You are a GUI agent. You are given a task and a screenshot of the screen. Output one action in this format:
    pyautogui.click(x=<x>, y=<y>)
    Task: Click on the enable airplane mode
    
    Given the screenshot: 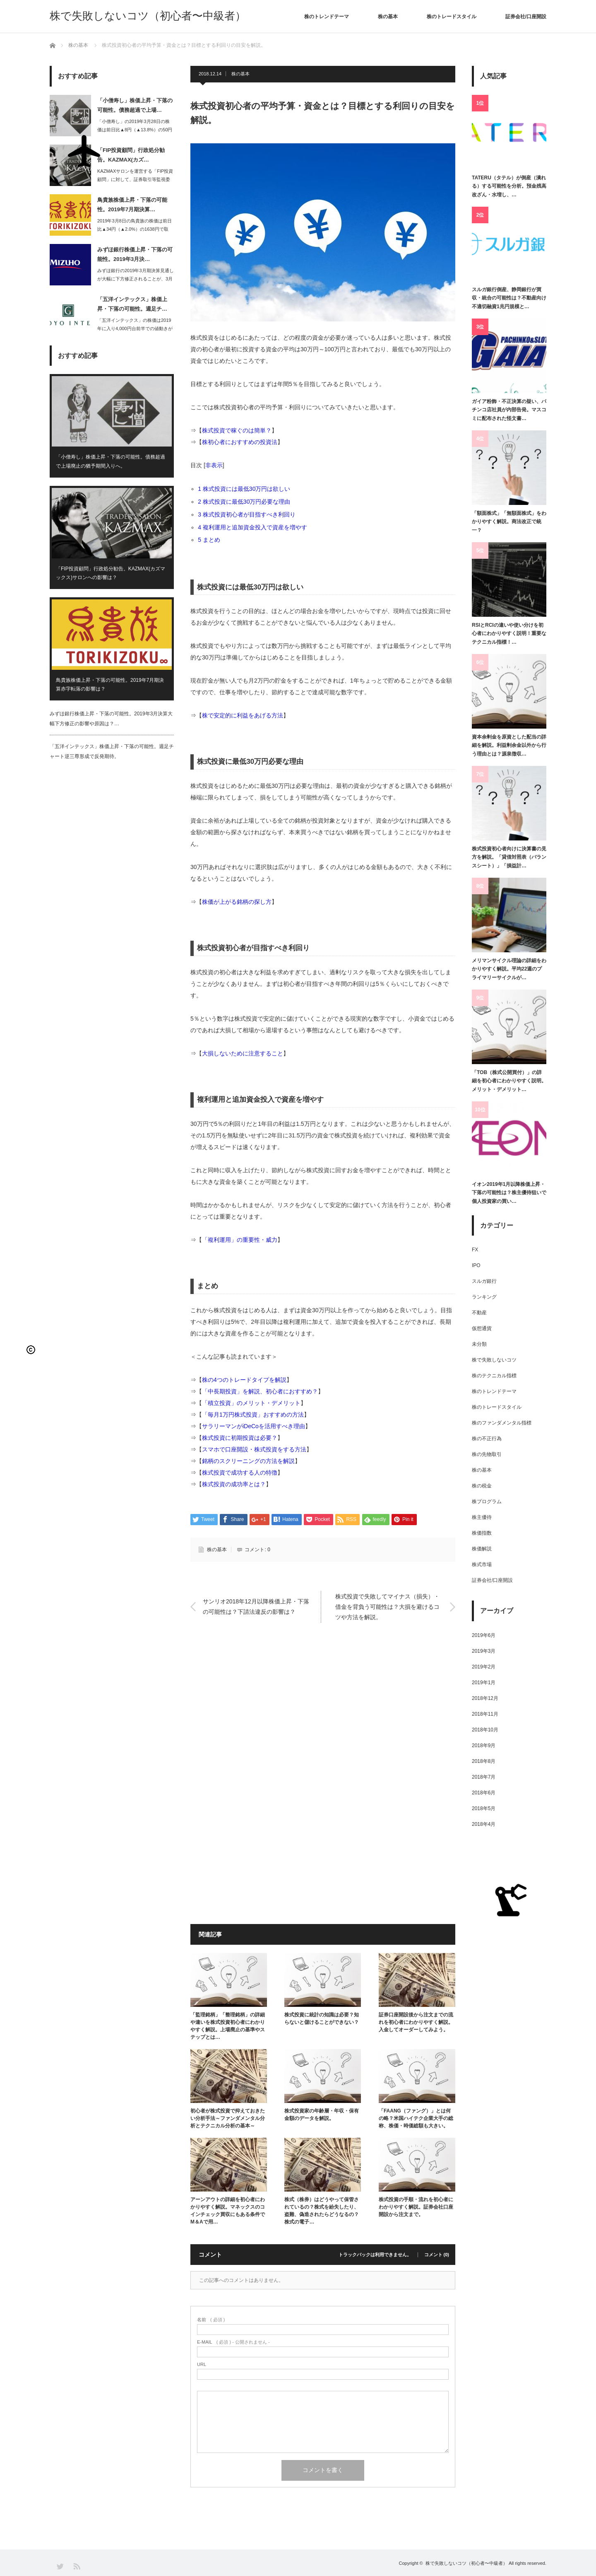 What is the action you would take?
    pyautogui.click(x=84, y=151)
    